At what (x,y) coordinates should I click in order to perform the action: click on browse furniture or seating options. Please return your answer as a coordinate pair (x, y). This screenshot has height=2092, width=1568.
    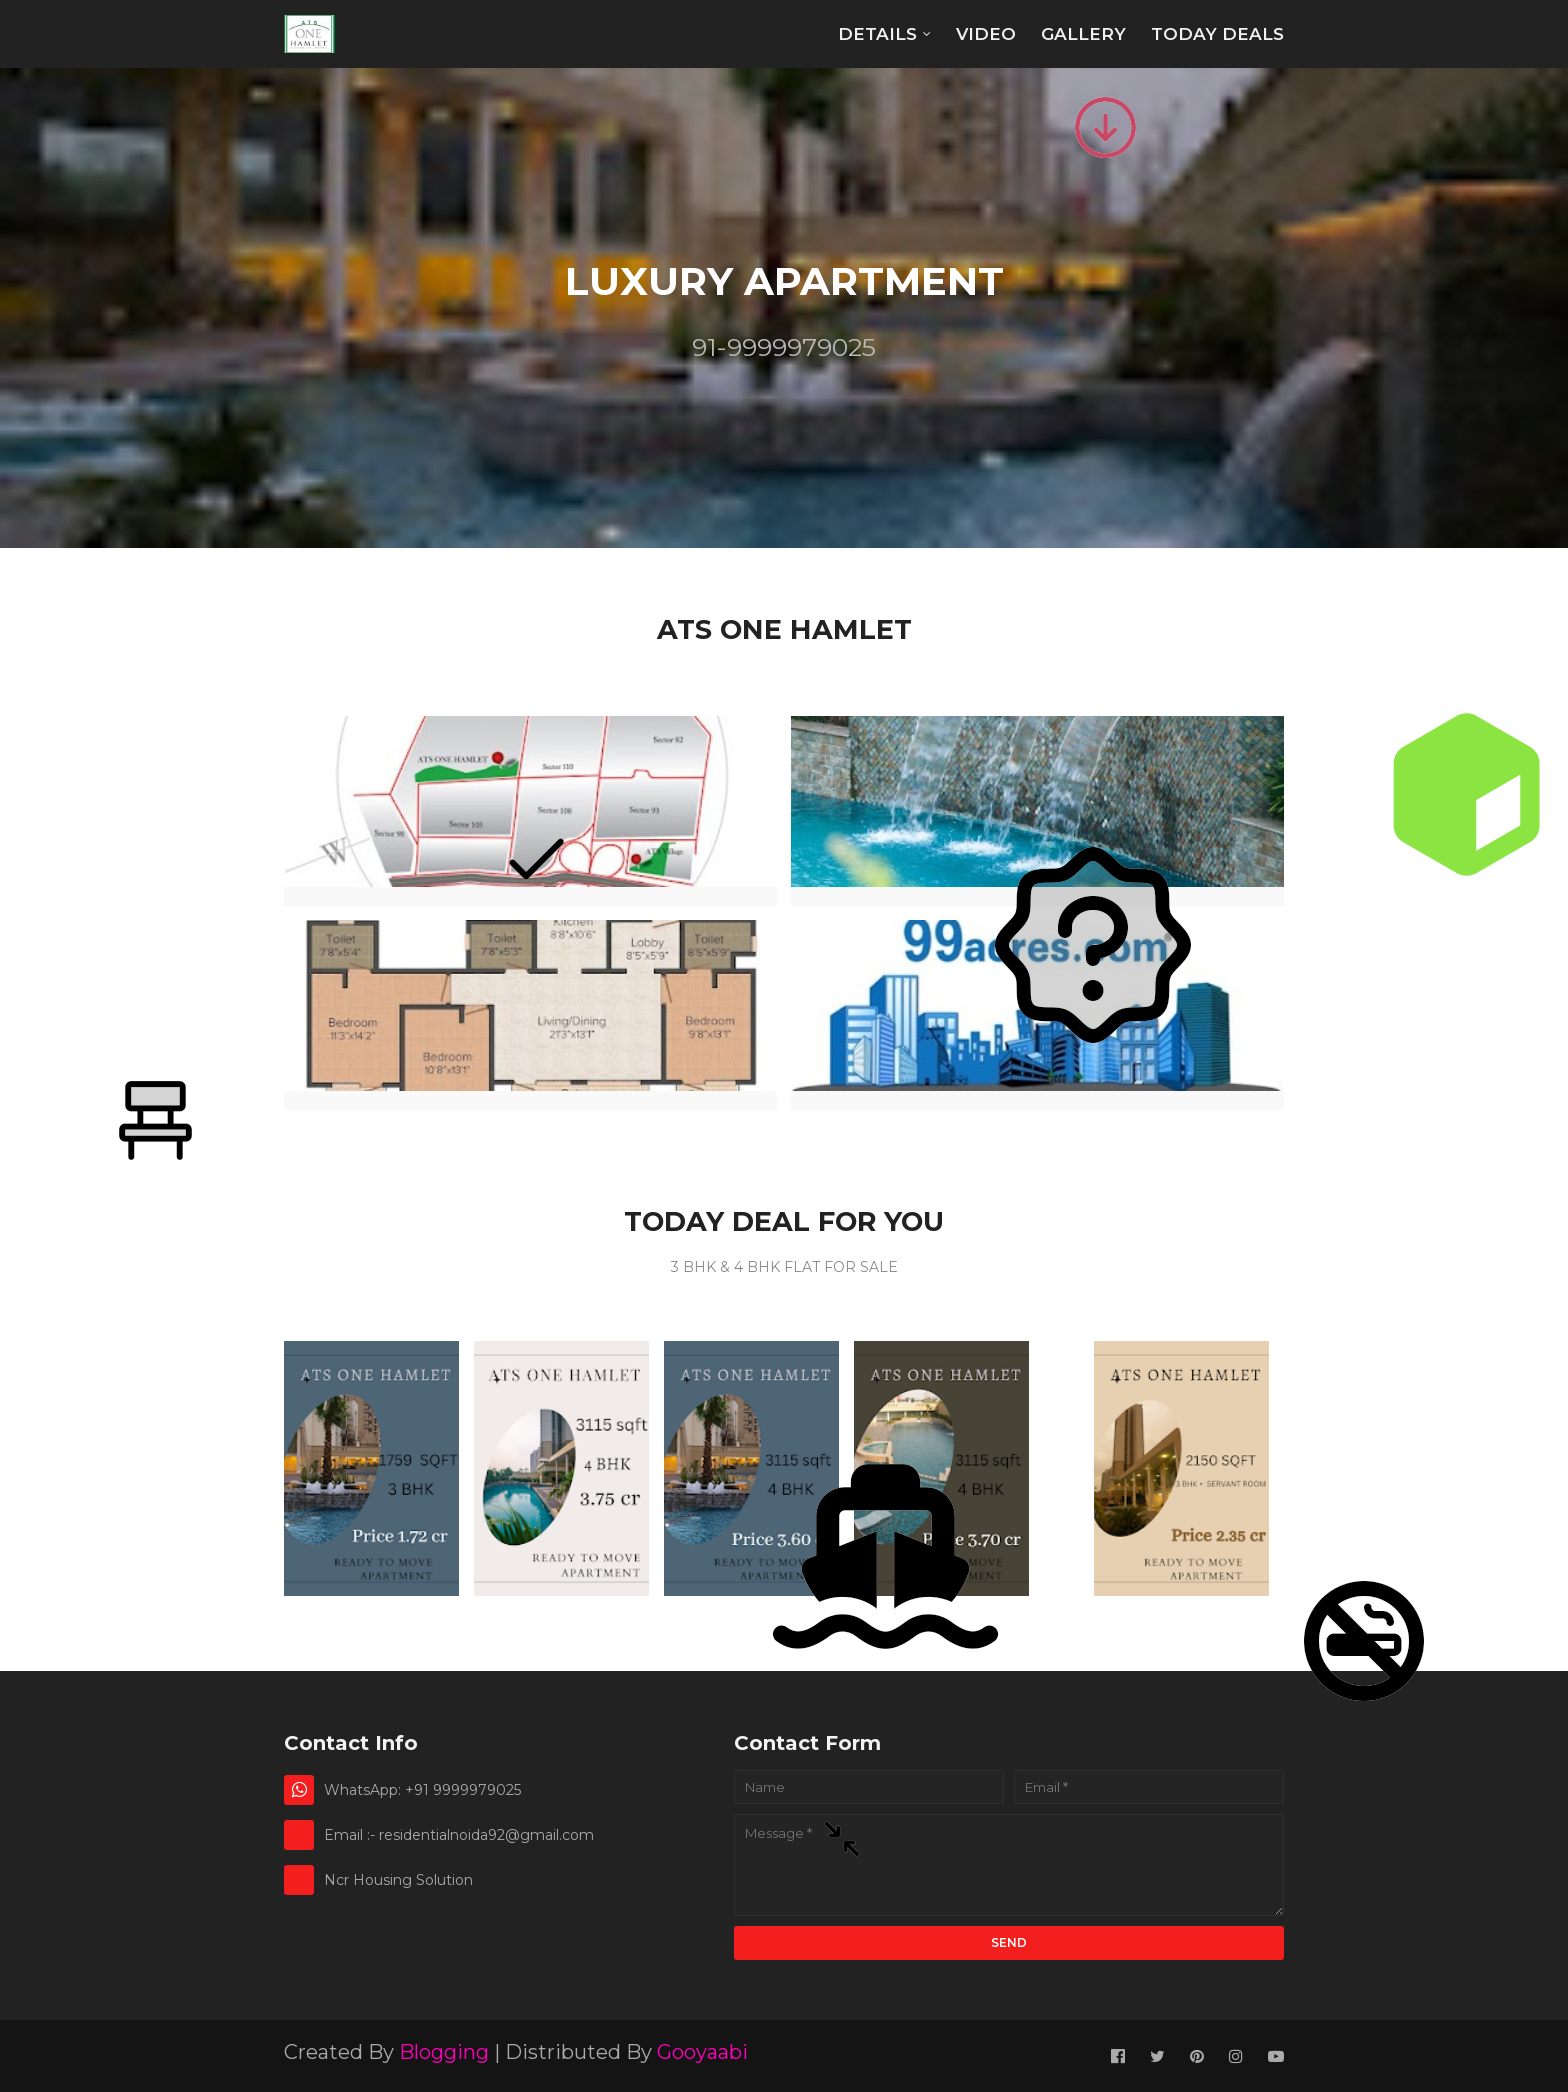
    Looking at the image, I should click on (155, 1120).